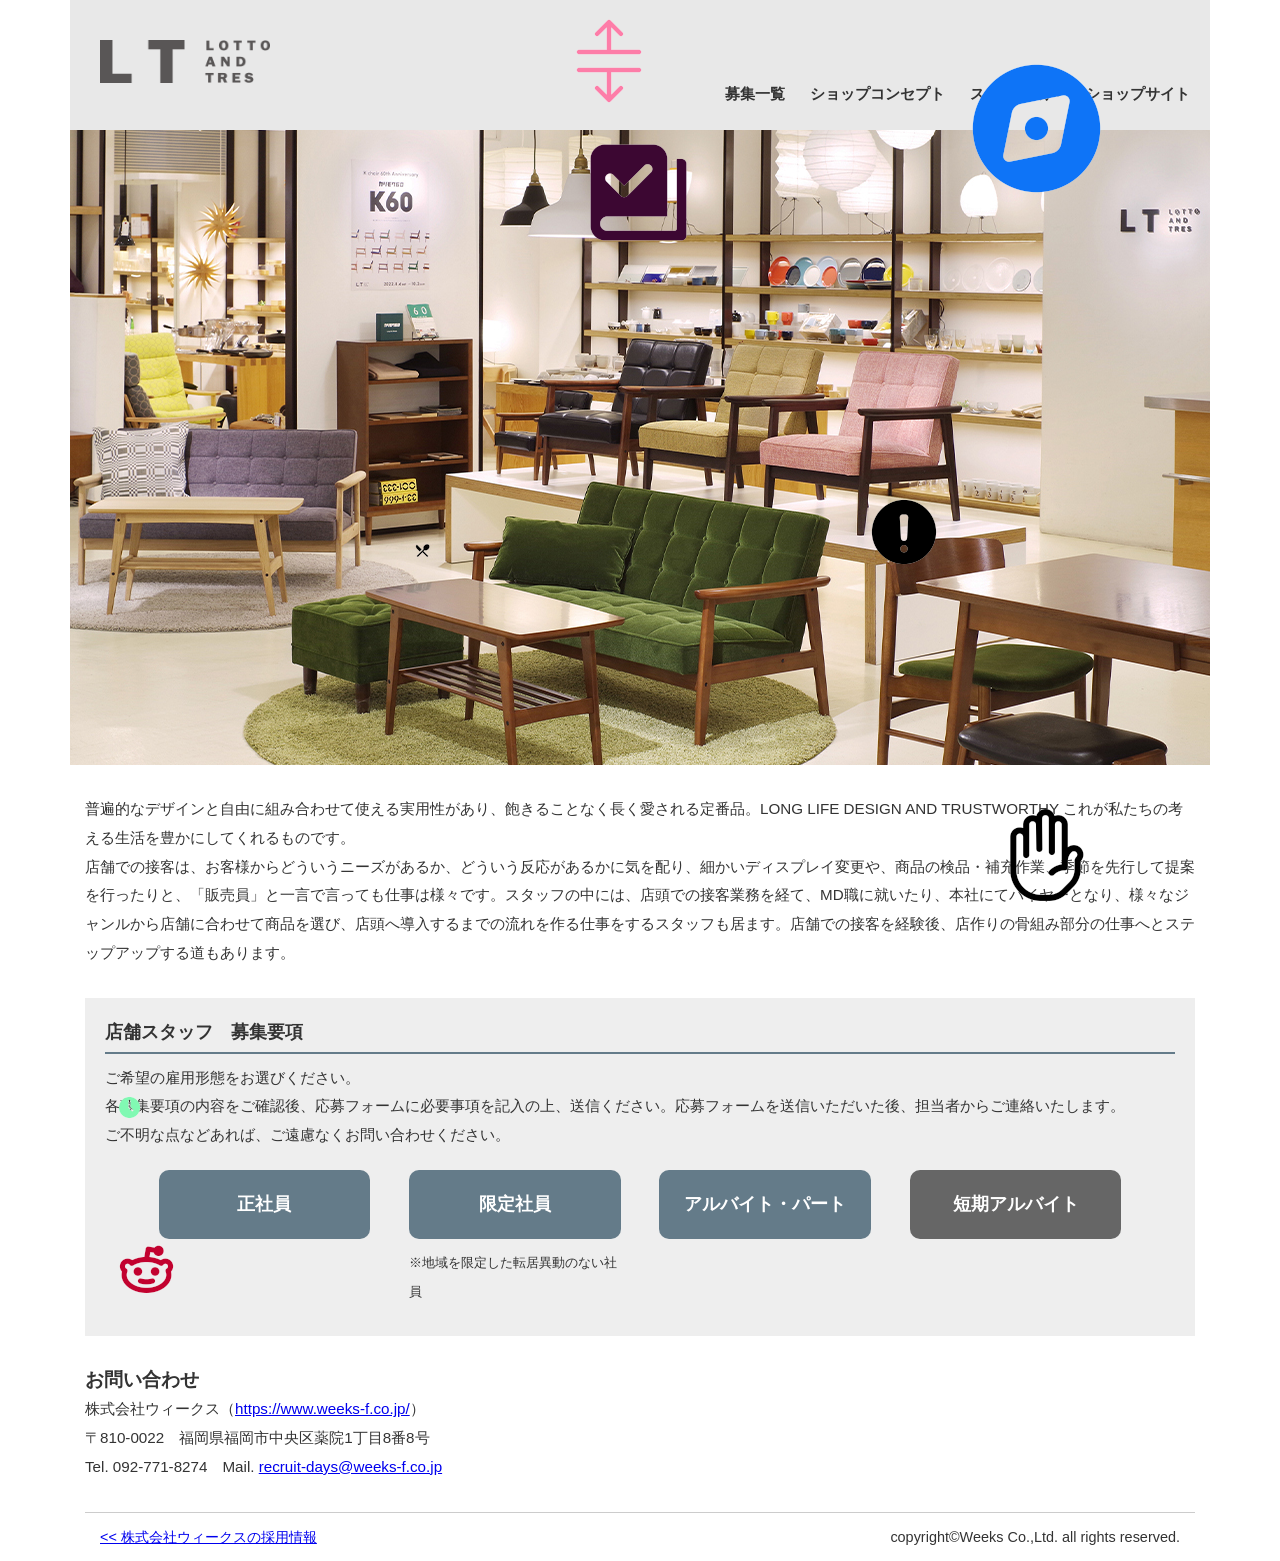  I want to click on view message timestamps, so click(129, 1107).